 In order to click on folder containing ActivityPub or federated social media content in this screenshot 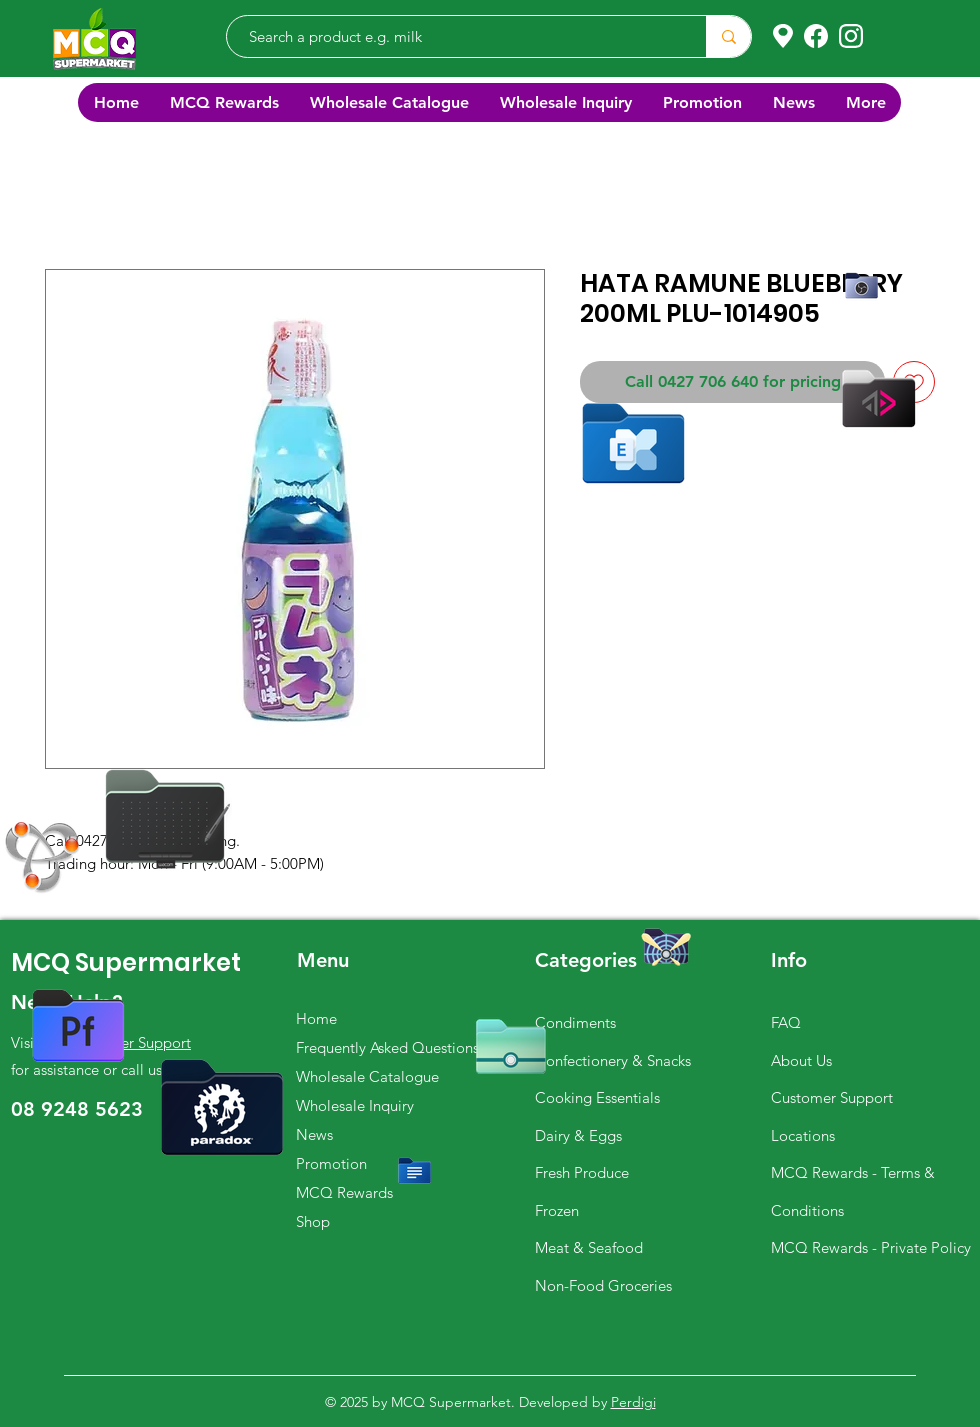, I will do `click(878, 400)`.